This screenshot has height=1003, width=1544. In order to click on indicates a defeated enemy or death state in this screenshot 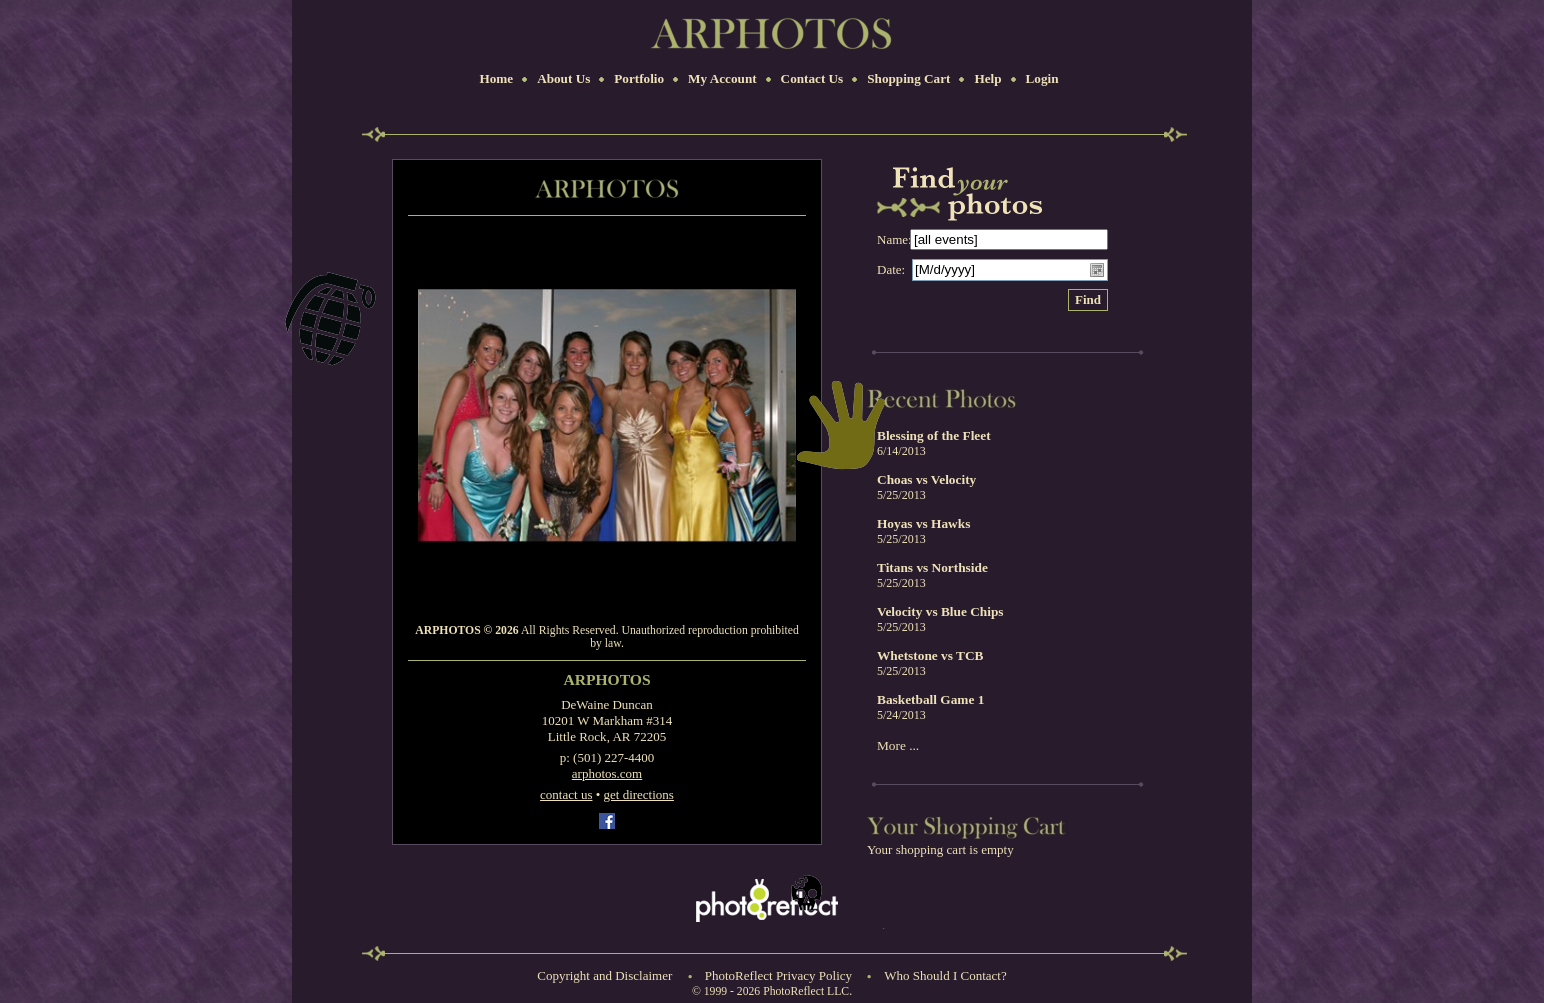, I will do `click(806, 893)`.